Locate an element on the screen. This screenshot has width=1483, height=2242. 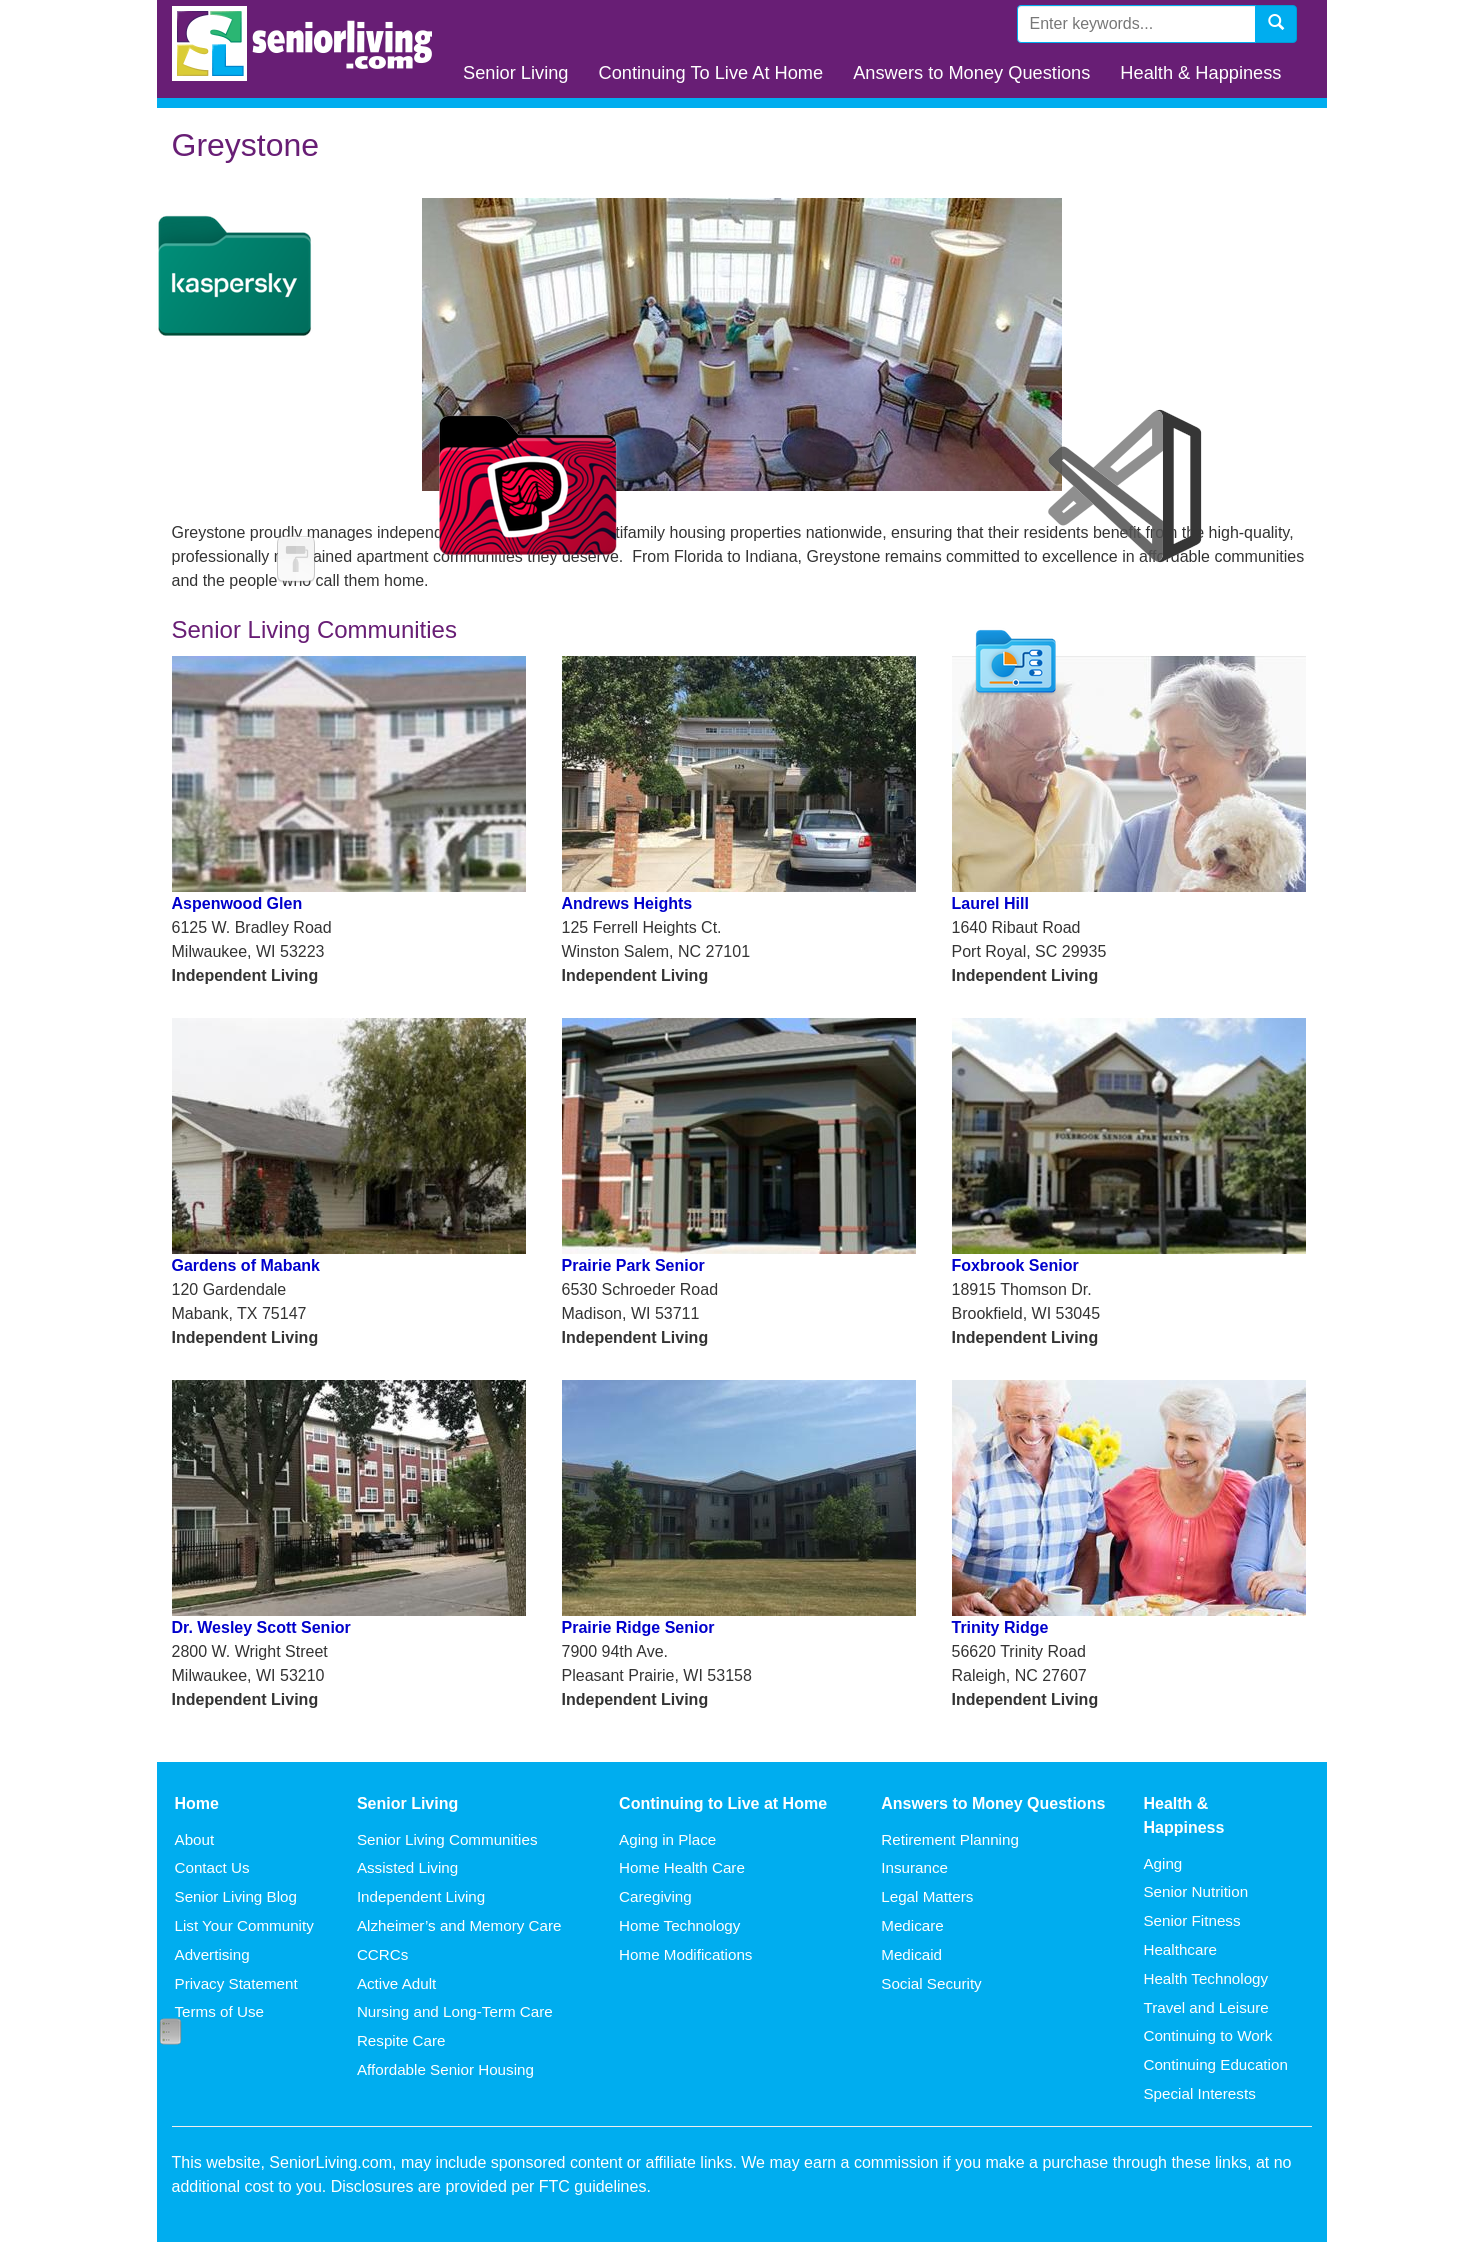
access network server settings is located at coordinates (170, 2031).